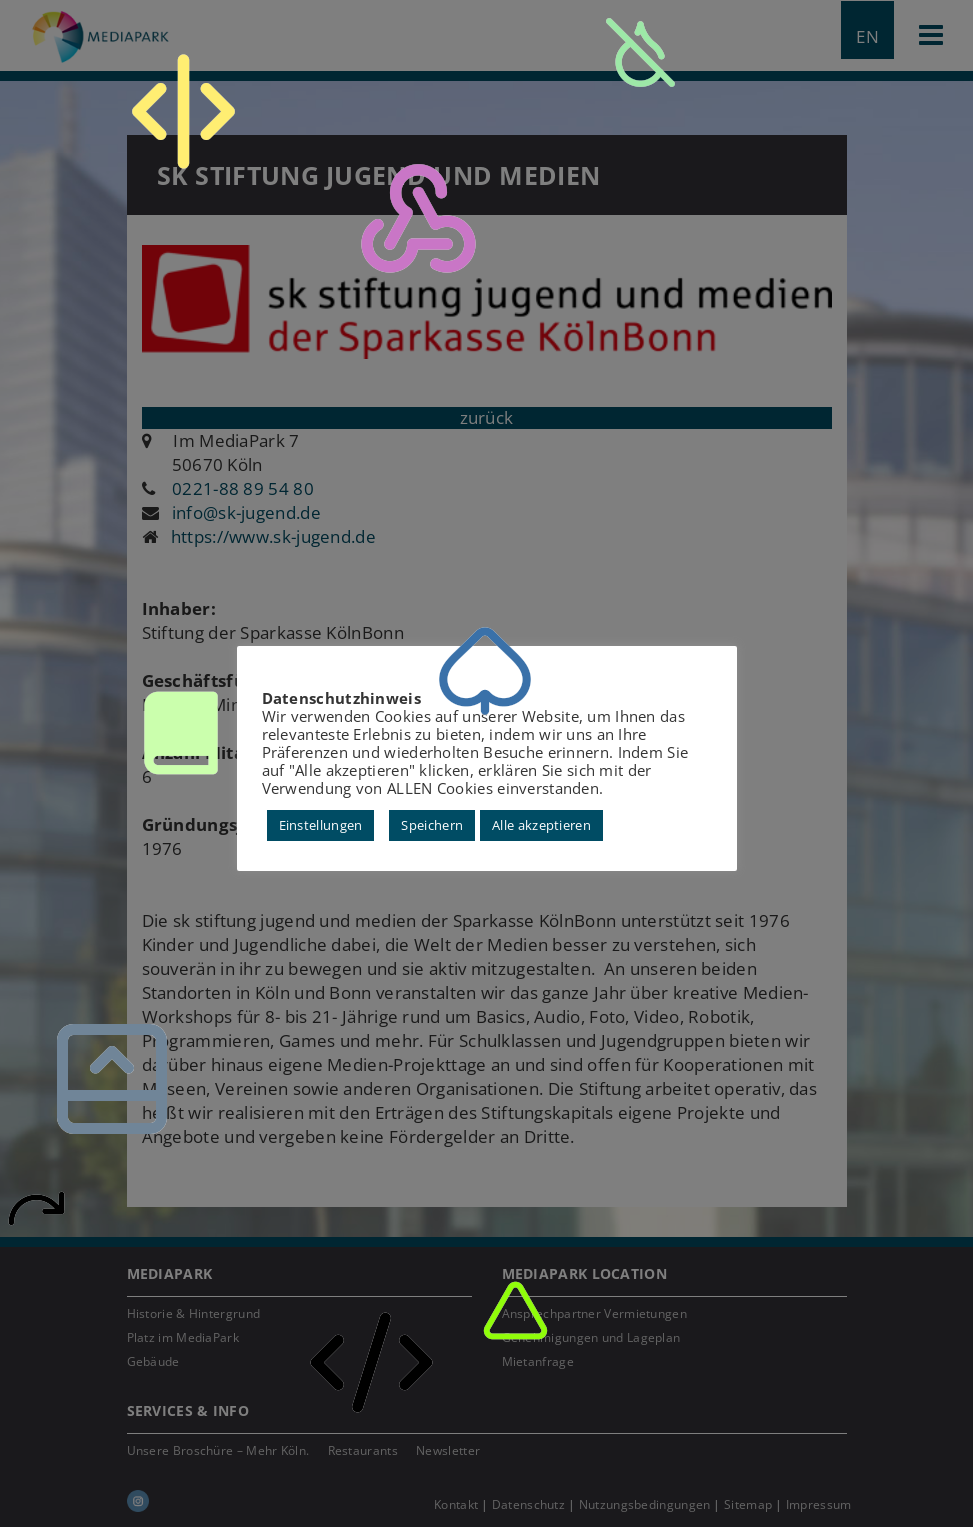  What do you see at coordinates (485, 669) in the screenshot?
I see `spade suit symbol for card games` at bounding box center [485, 669].